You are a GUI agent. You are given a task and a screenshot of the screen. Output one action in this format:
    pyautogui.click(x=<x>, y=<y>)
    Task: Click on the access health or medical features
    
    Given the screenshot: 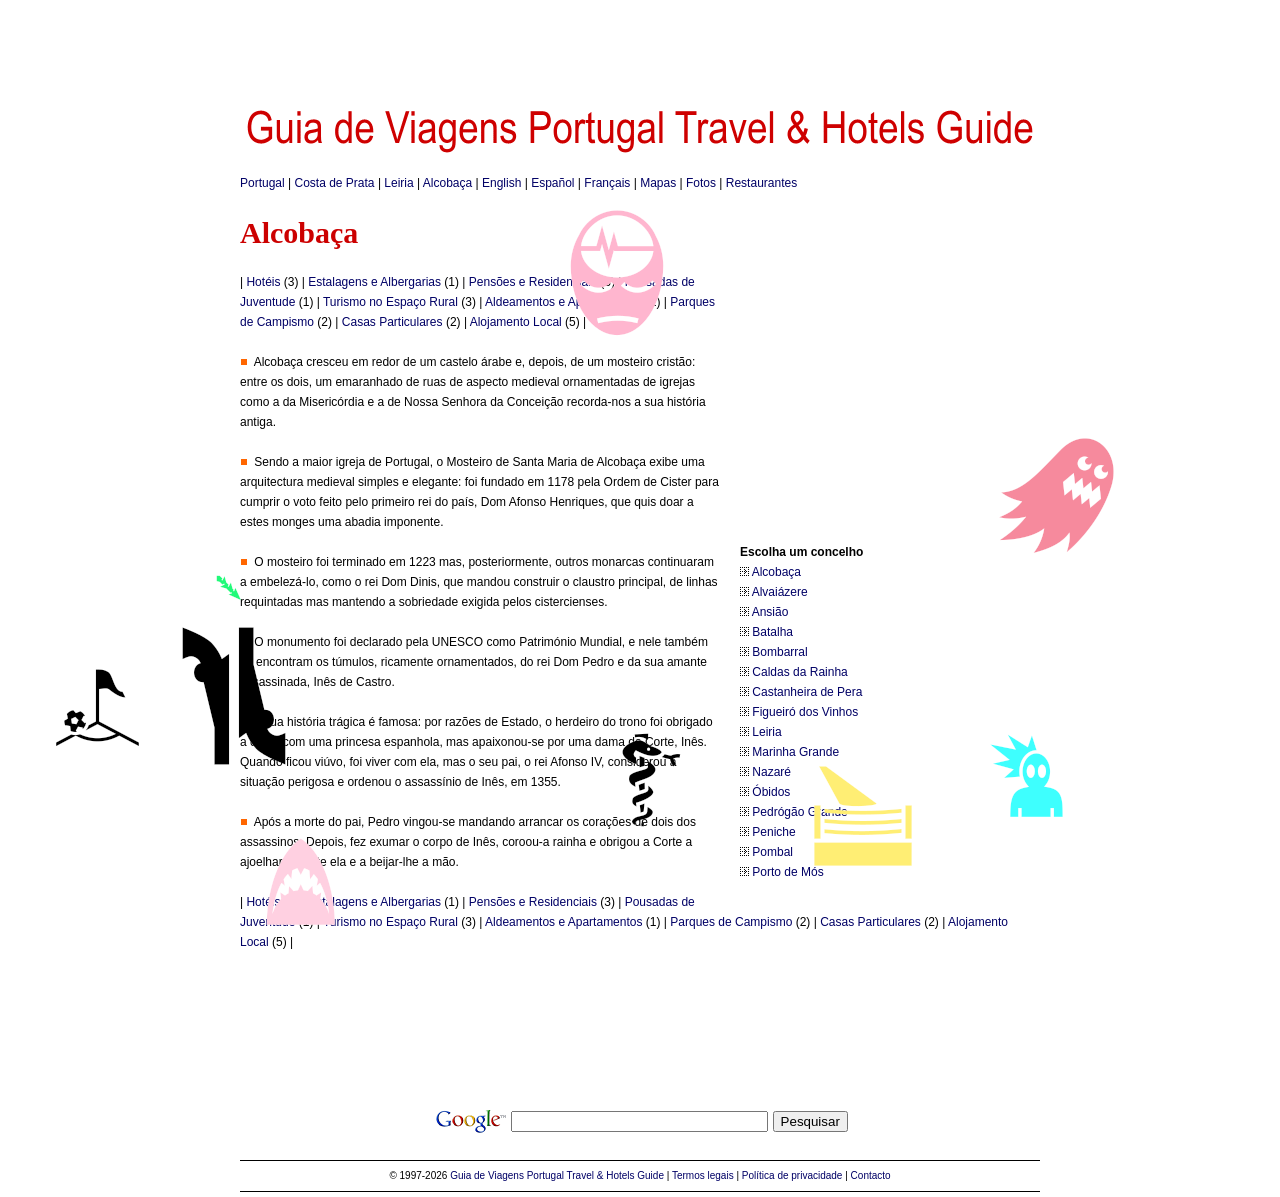 What is the action you would take?
    pyautogui.click(x=642, y=780)
    